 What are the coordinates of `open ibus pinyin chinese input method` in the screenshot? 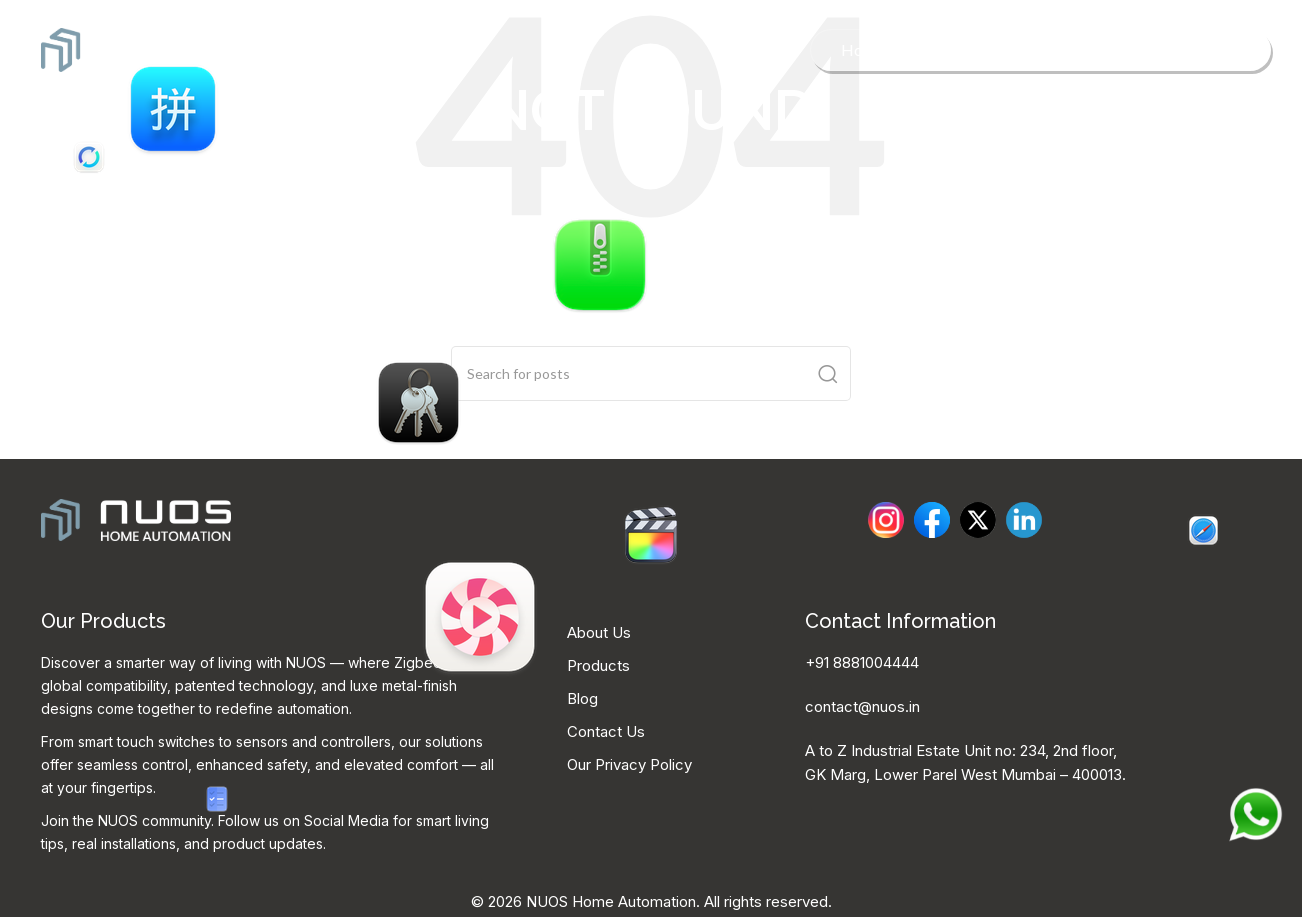 It's located at (173, 109).